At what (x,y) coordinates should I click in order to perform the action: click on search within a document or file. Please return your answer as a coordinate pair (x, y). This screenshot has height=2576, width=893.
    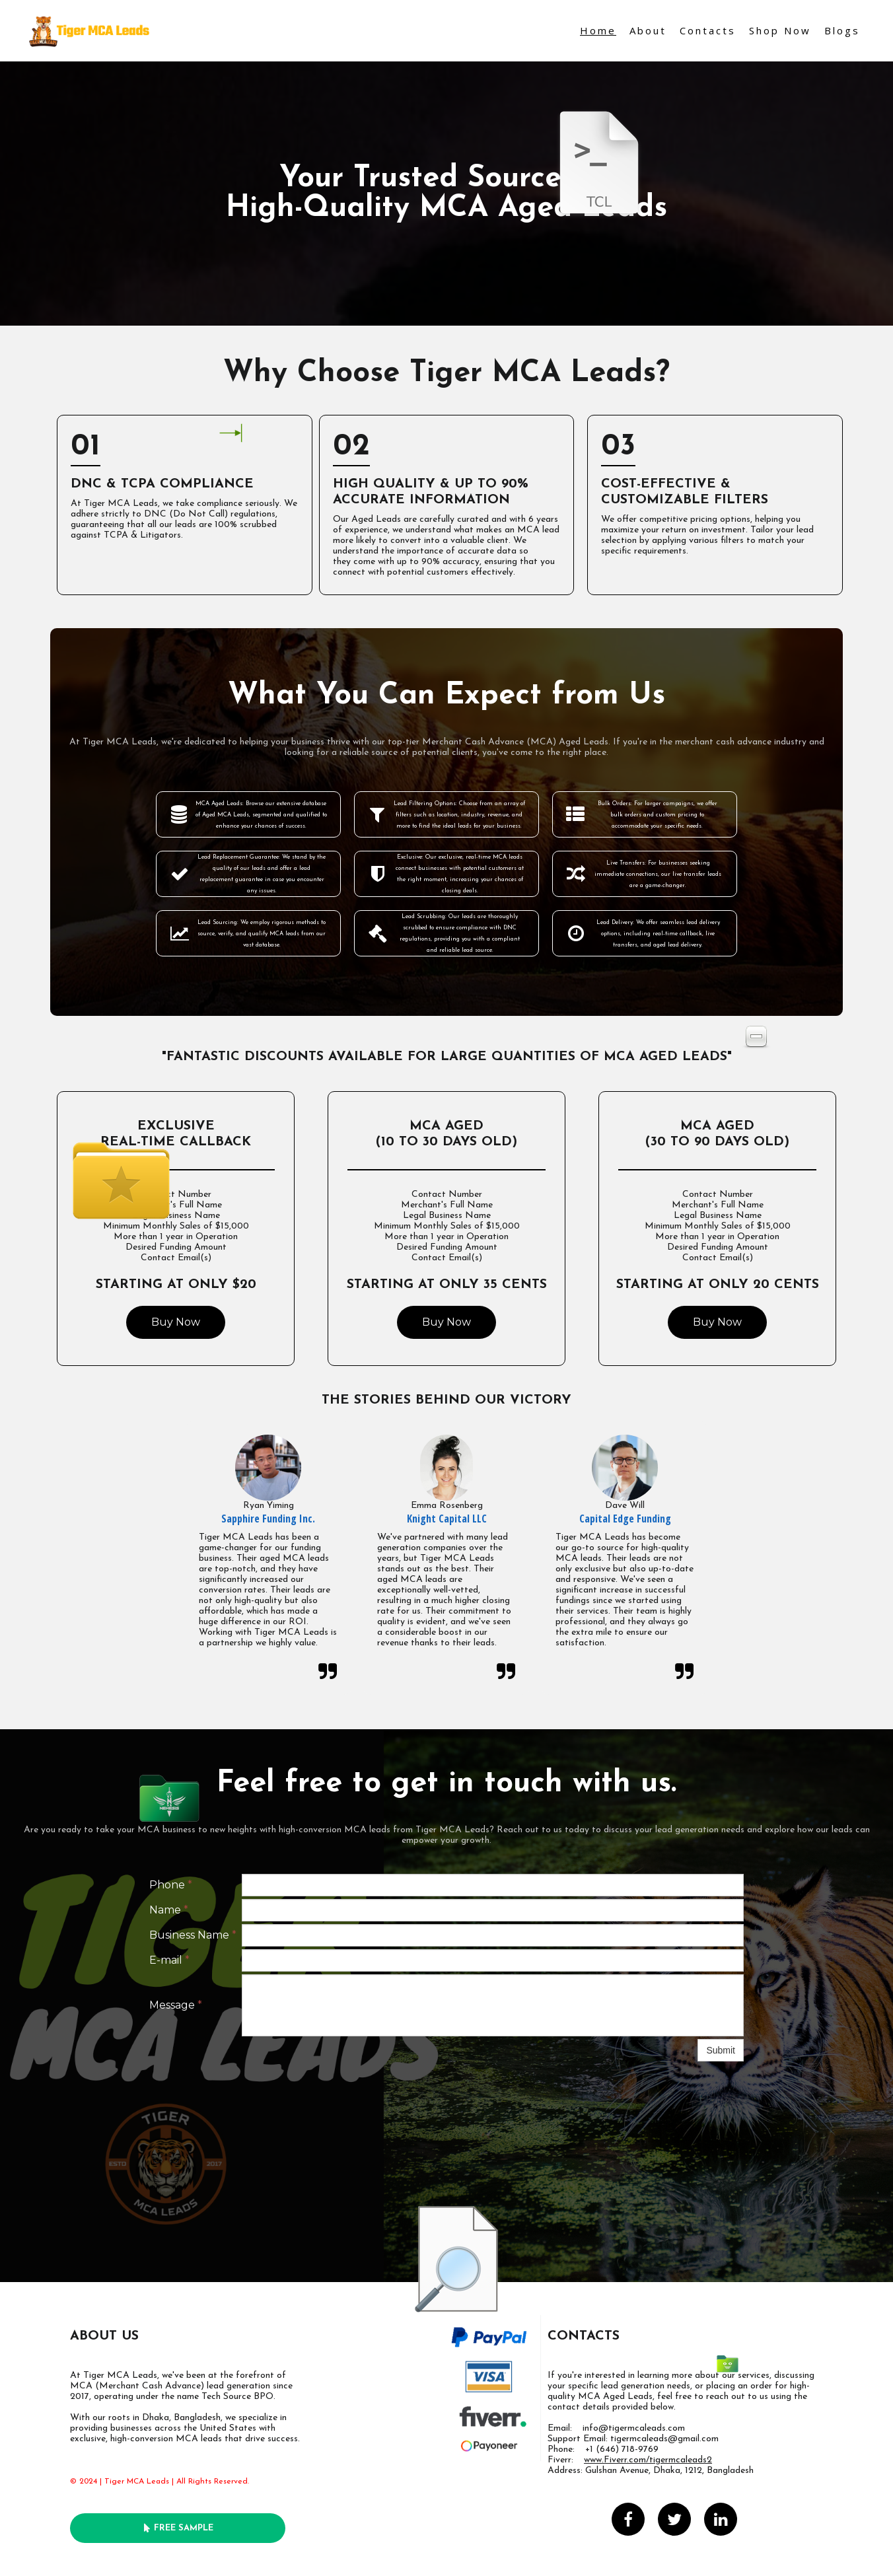
    Looking at the image, I should click on (458, 2259).